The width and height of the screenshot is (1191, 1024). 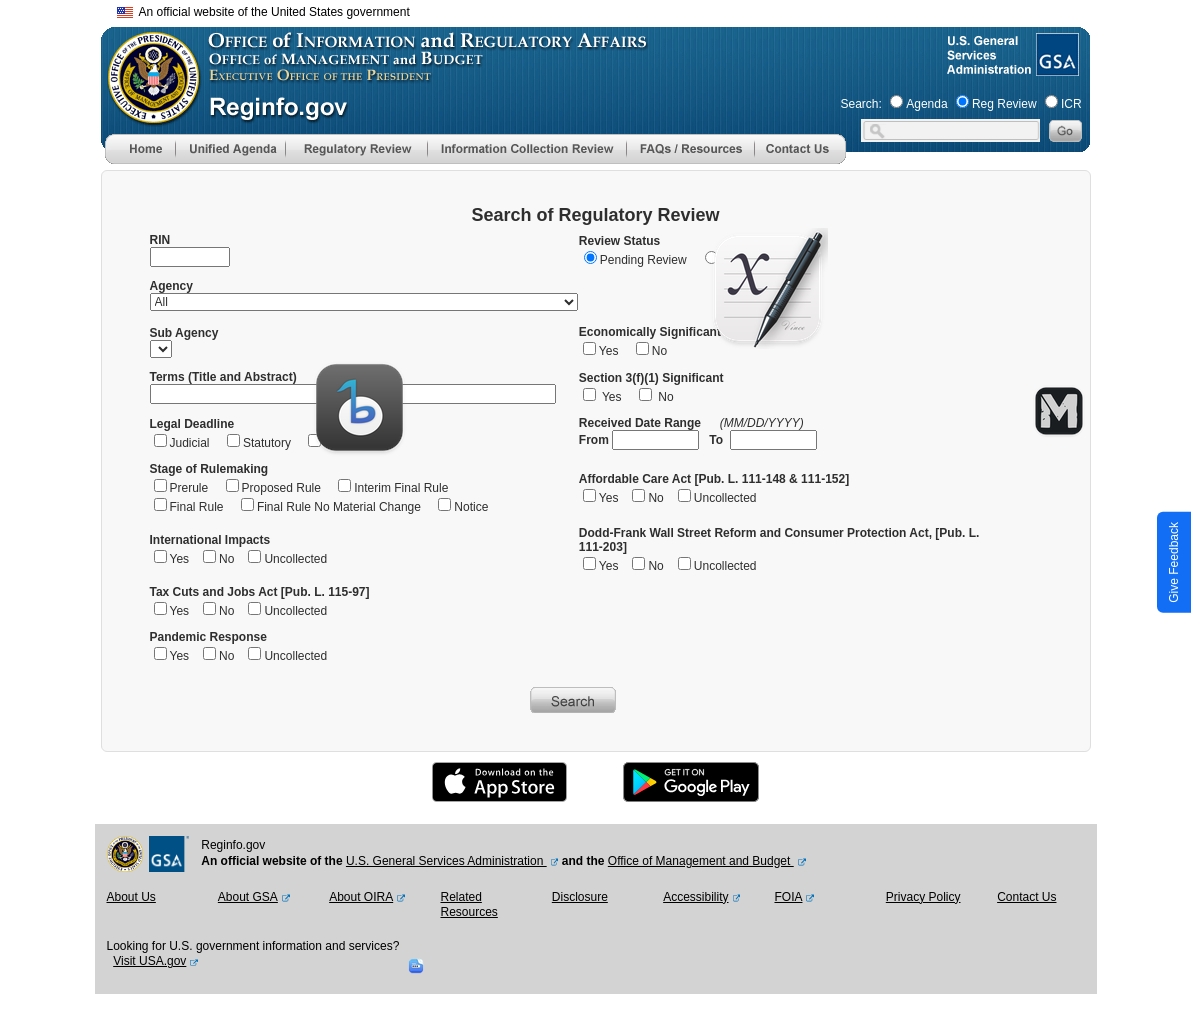 I want to click on open xournal note-taking app, so click(x=767, y=288).